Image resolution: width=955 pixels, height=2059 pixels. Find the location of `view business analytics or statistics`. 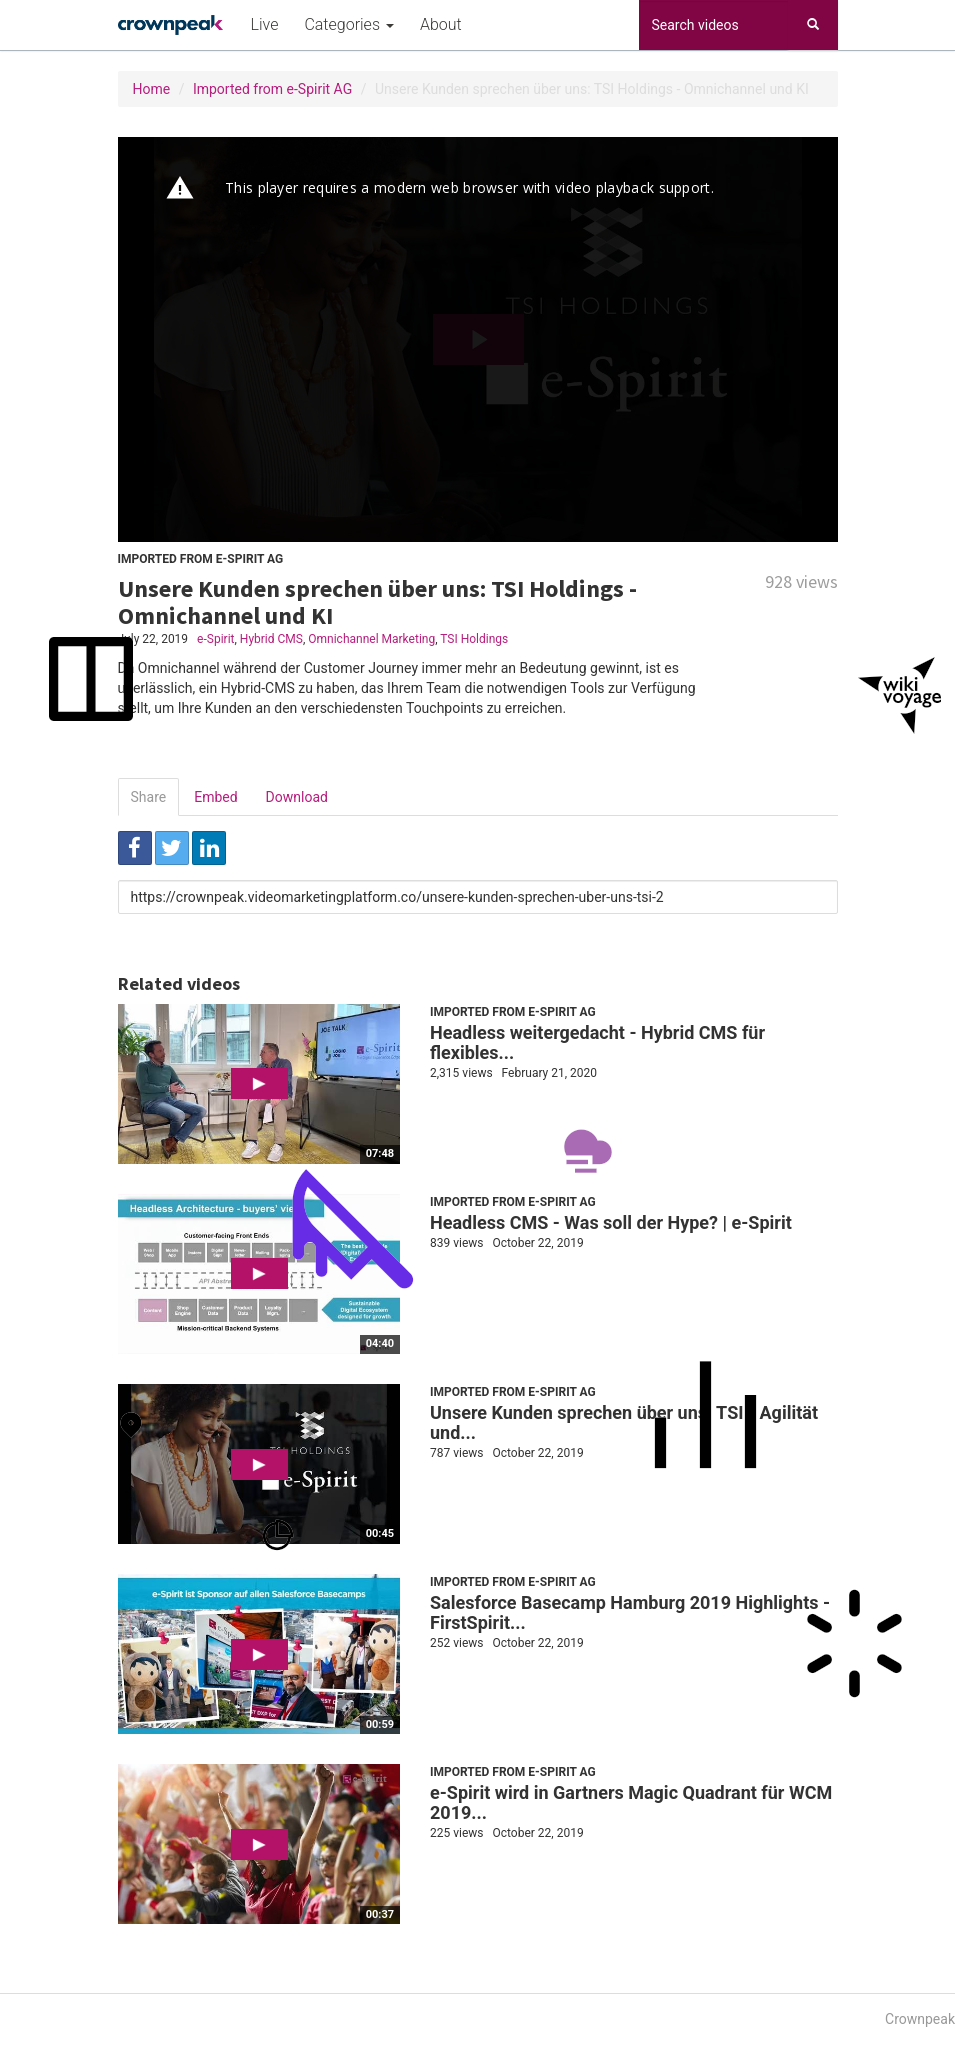

view business analytics or statistics is located at coordinates (277, 1536).